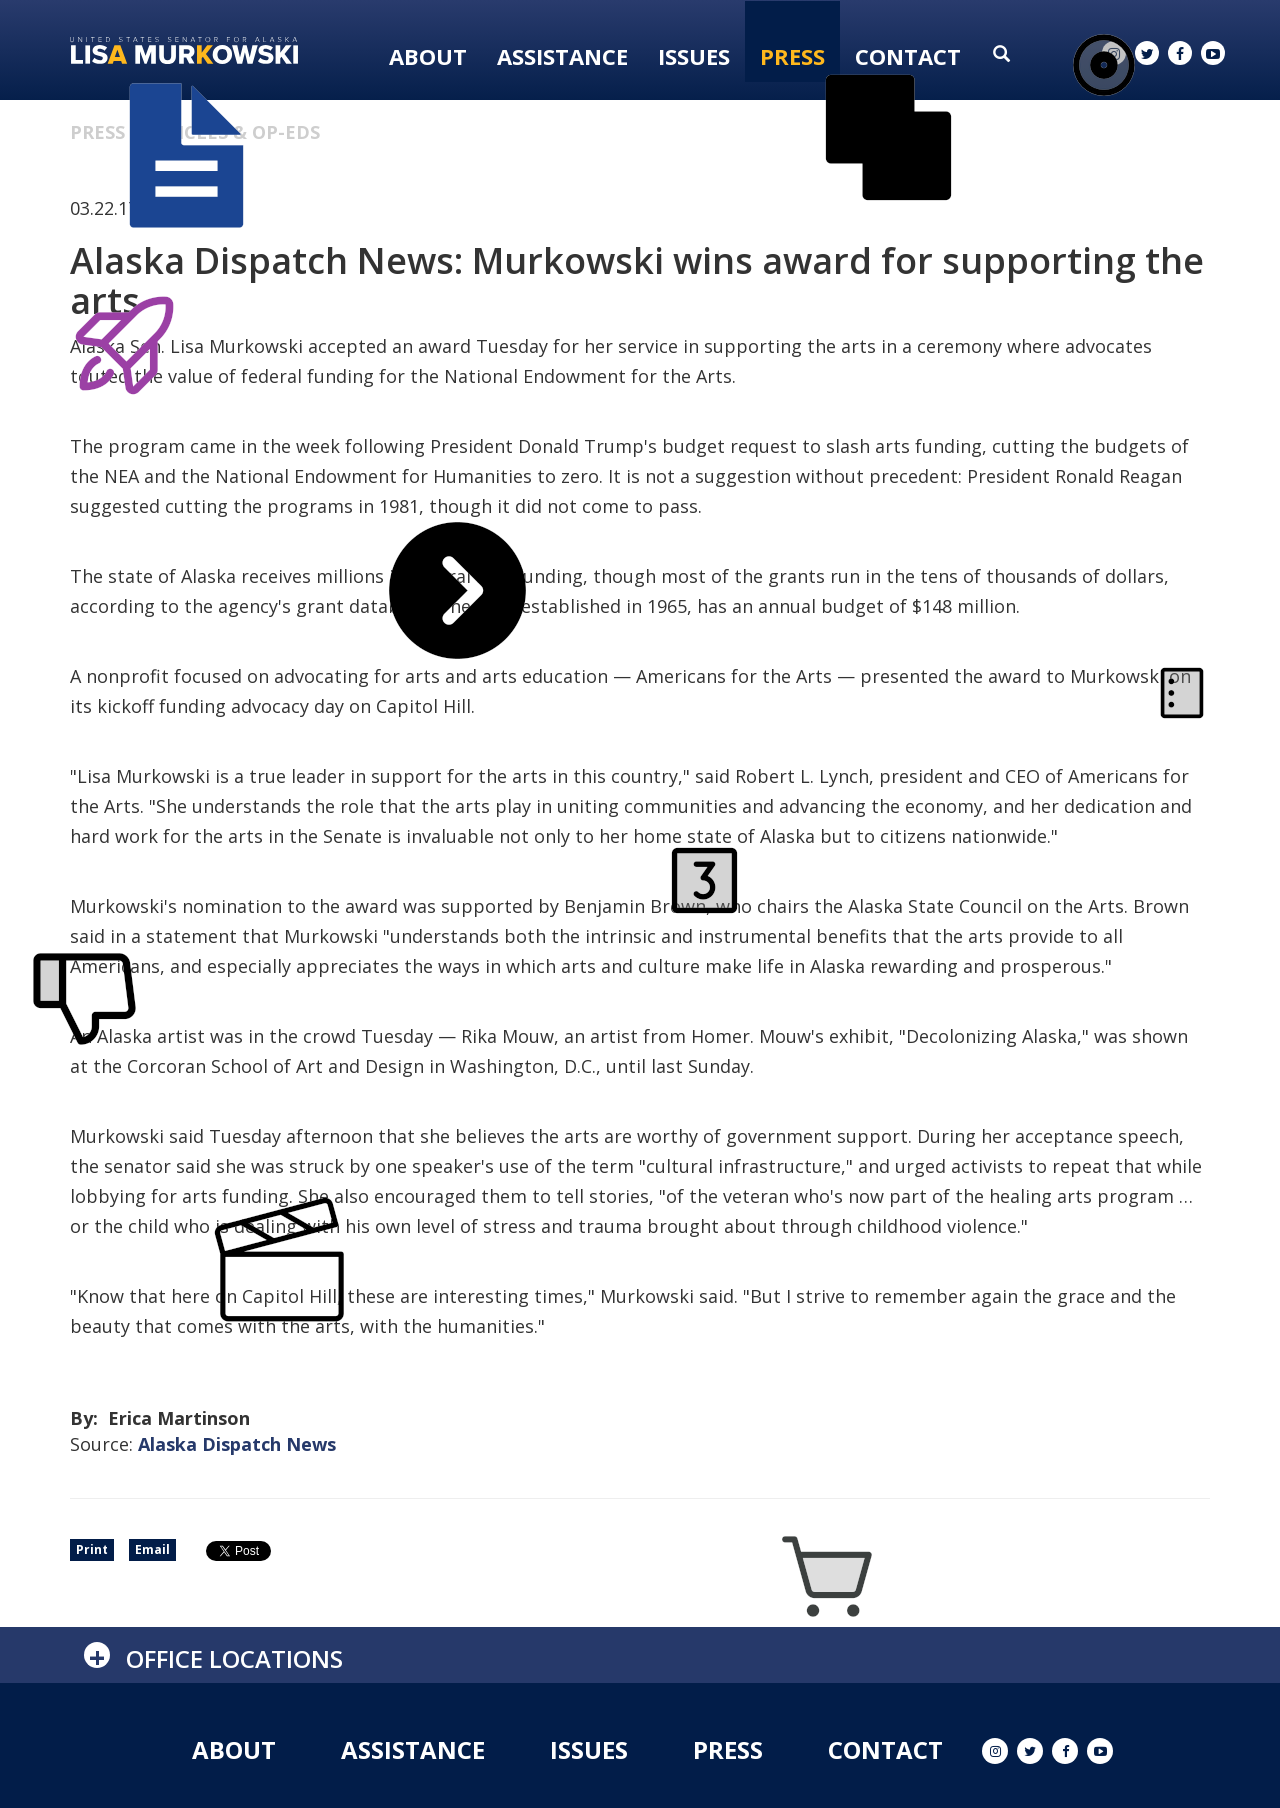 This screenshot has width=1280, height=1808. Describe the element at coordinates (186, 155) in the screenshot. I see `view document details` at that location.